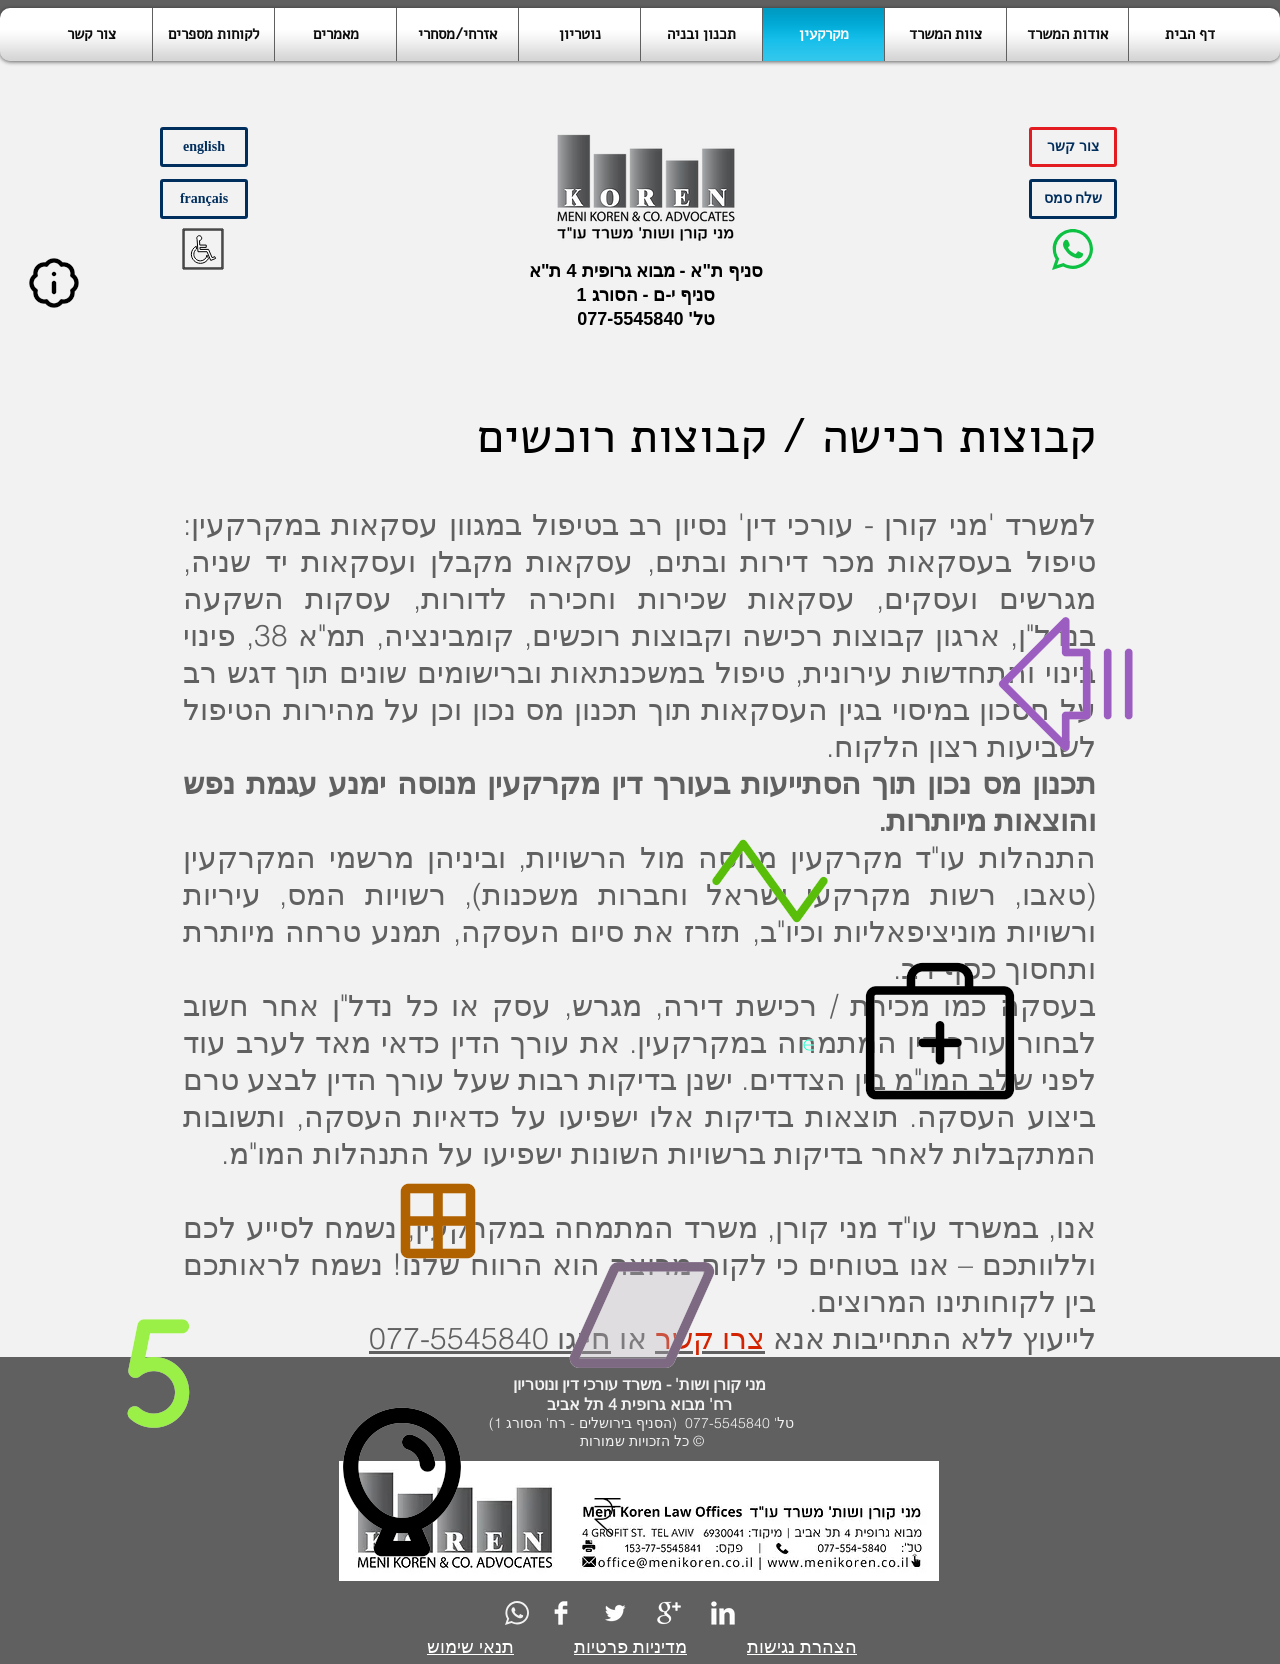  Describe the element at coordinates (770, 881) in the screenshot. I see `toggle triangle waveform in audio synthesizer` at that location.